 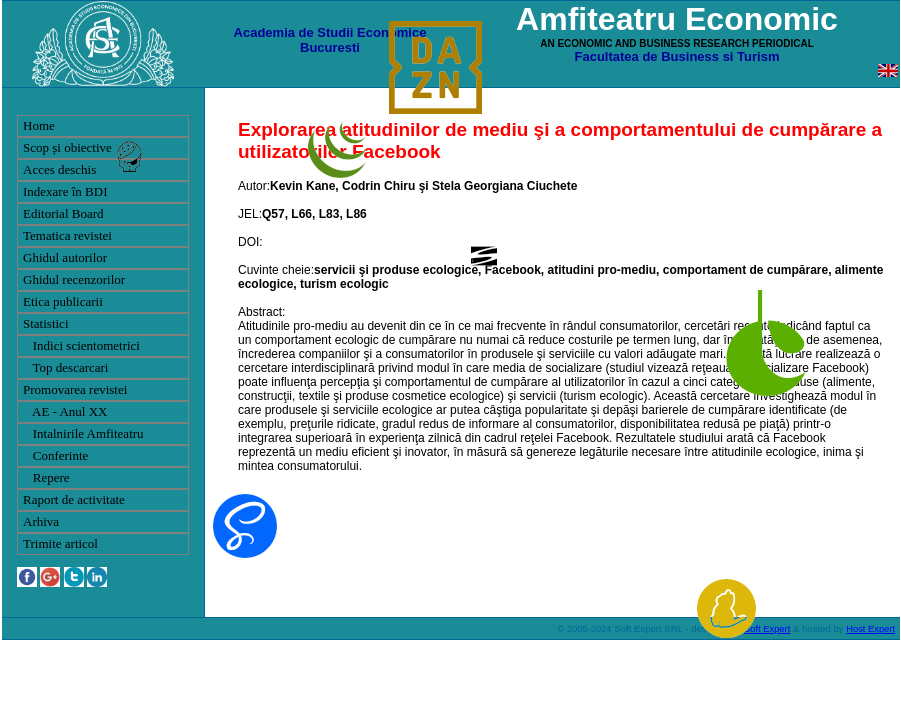 What do you see at coordinates (245, 526) in the screenshot?
I see `sass css preprocessor logo` at bounding box center [245, 526].